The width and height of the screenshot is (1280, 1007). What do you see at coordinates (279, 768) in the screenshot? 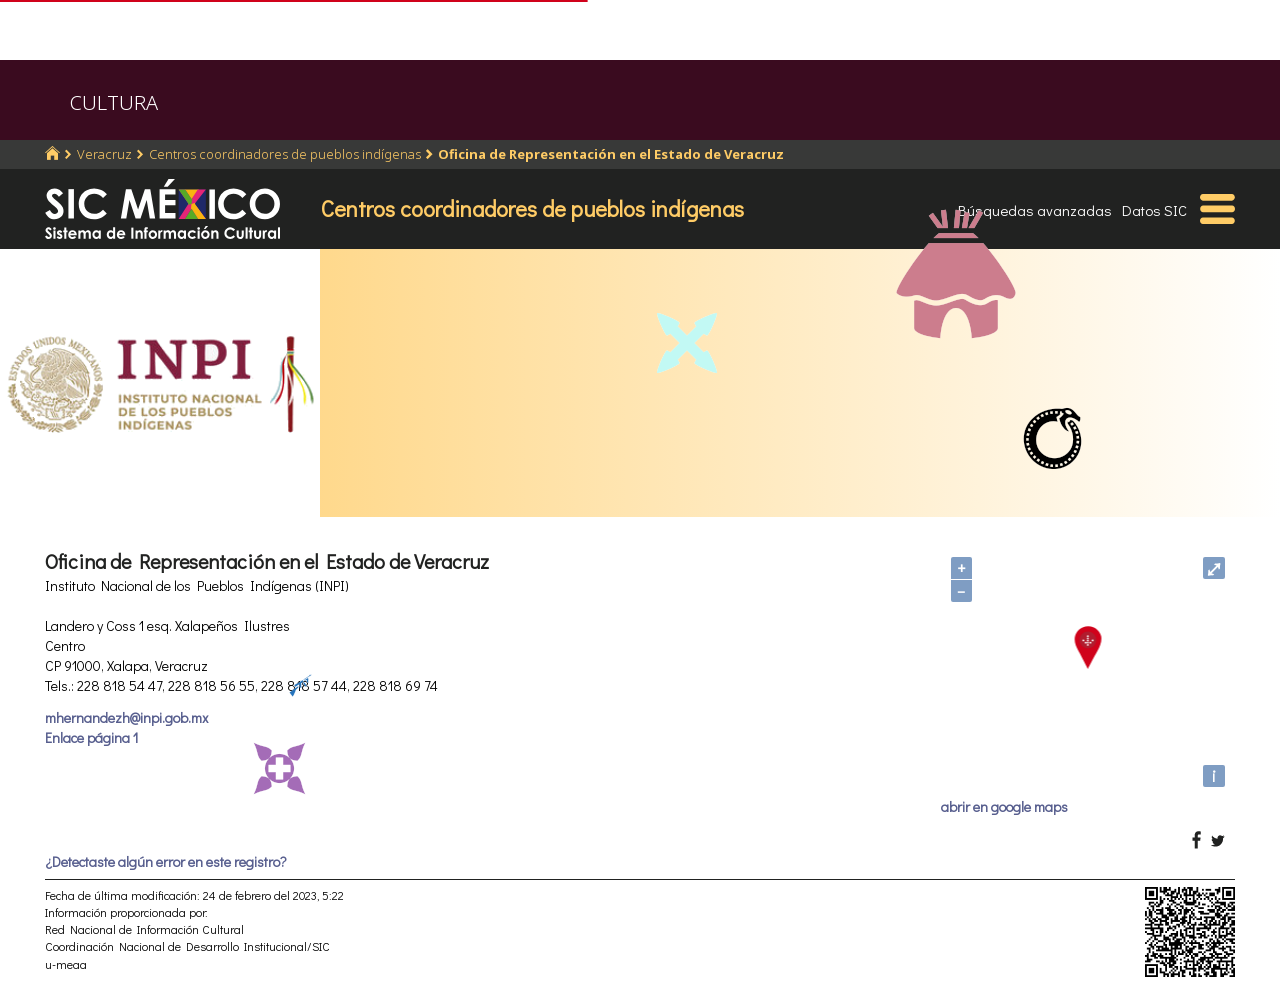
I see `indicates level four or advanced tier achievement` at bounding box center [279, 768].